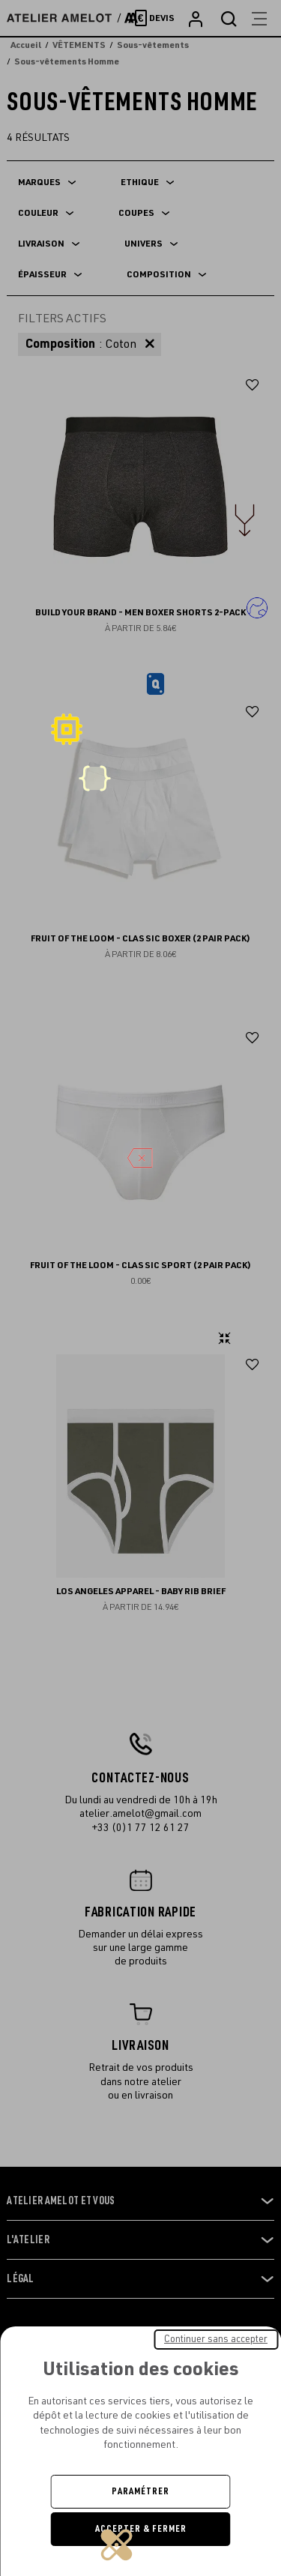  What do you see at coordinates (67, 729) in the screenshot?
I see `view system performance or processor usage` at bounding box center [67, 729].